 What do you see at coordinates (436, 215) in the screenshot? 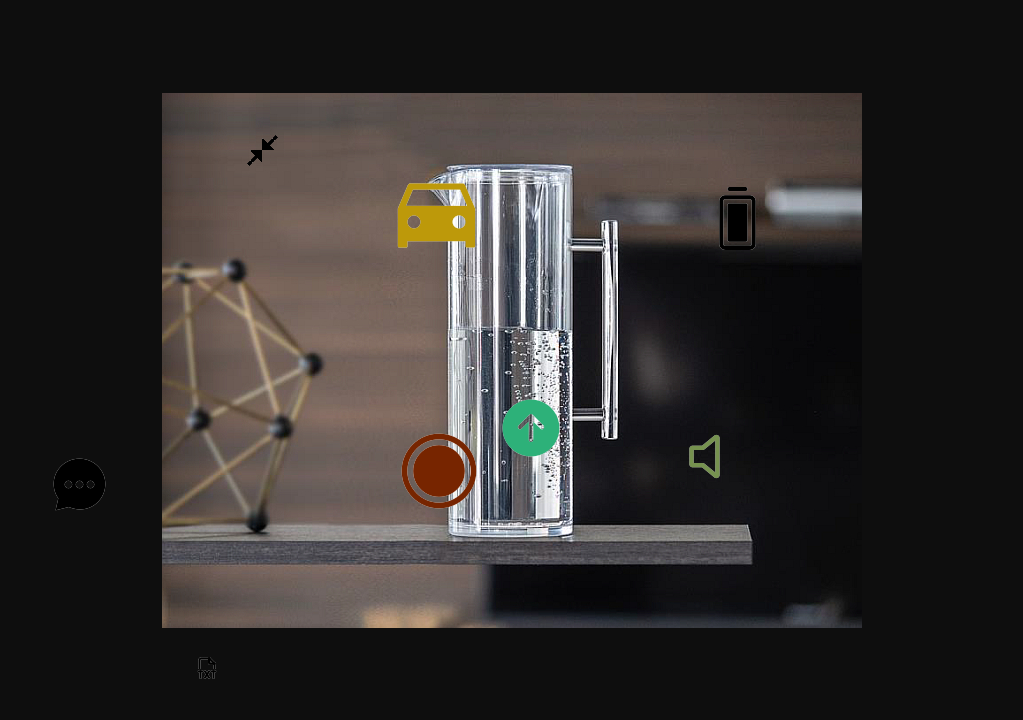
I see `access vehicle or driving settings` at bounding box center [436, 215].